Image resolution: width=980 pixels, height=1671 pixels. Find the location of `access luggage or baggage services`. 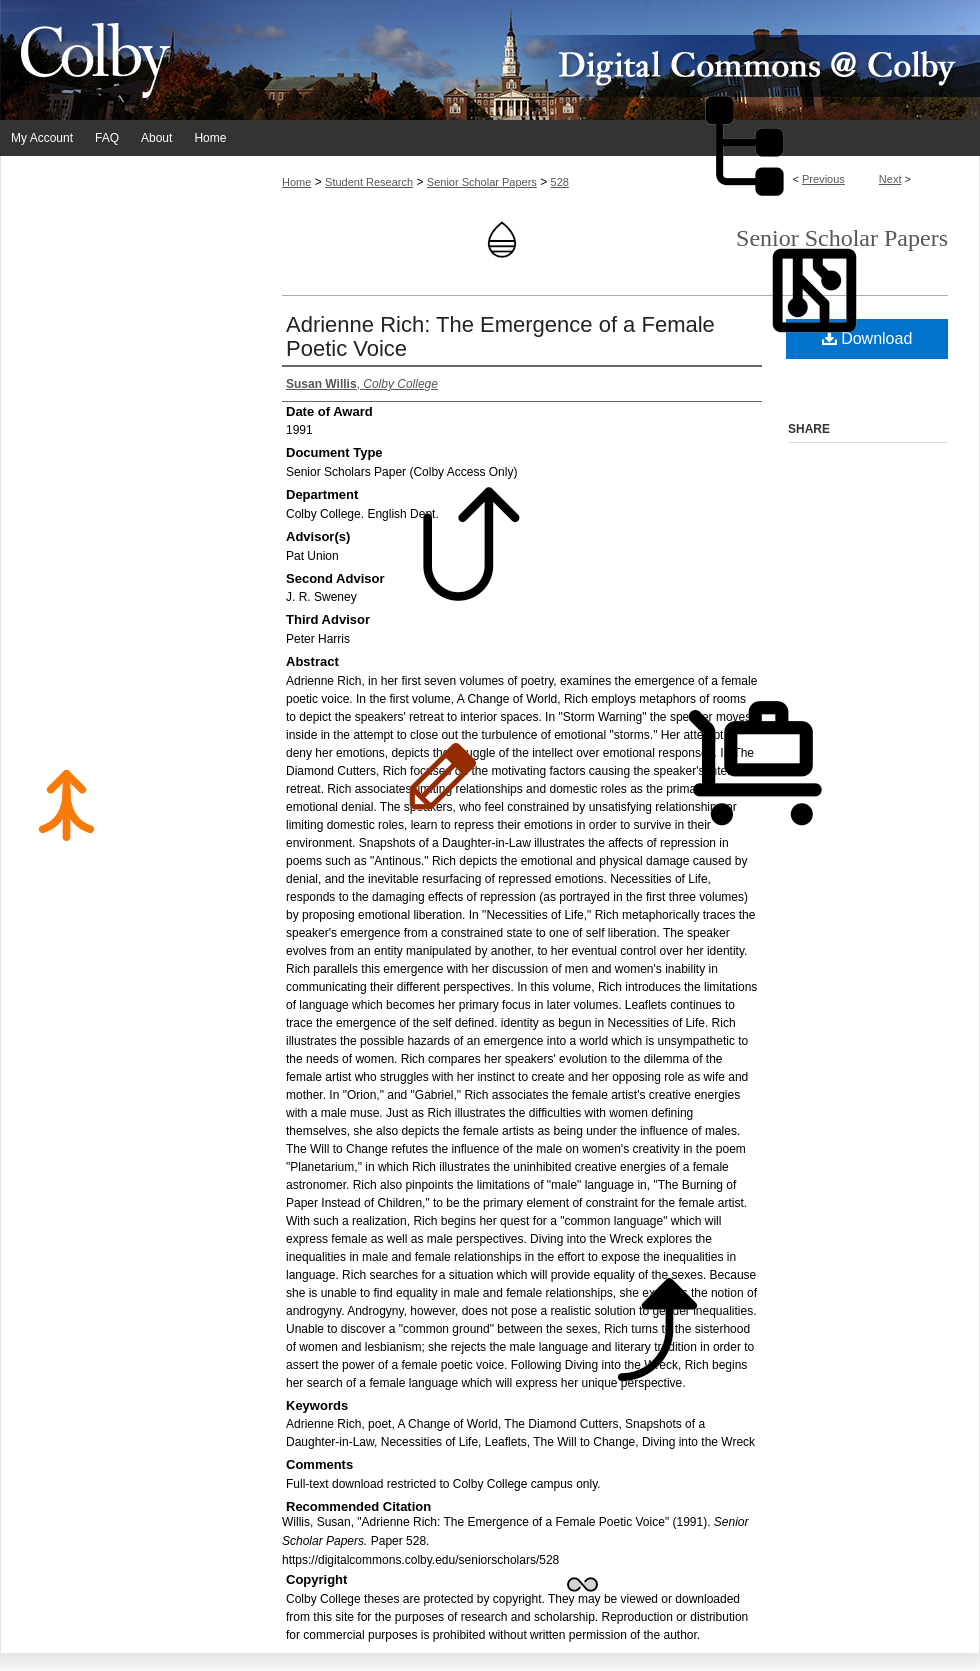

access luggage or baggage services is located at coordinates (753, 761).